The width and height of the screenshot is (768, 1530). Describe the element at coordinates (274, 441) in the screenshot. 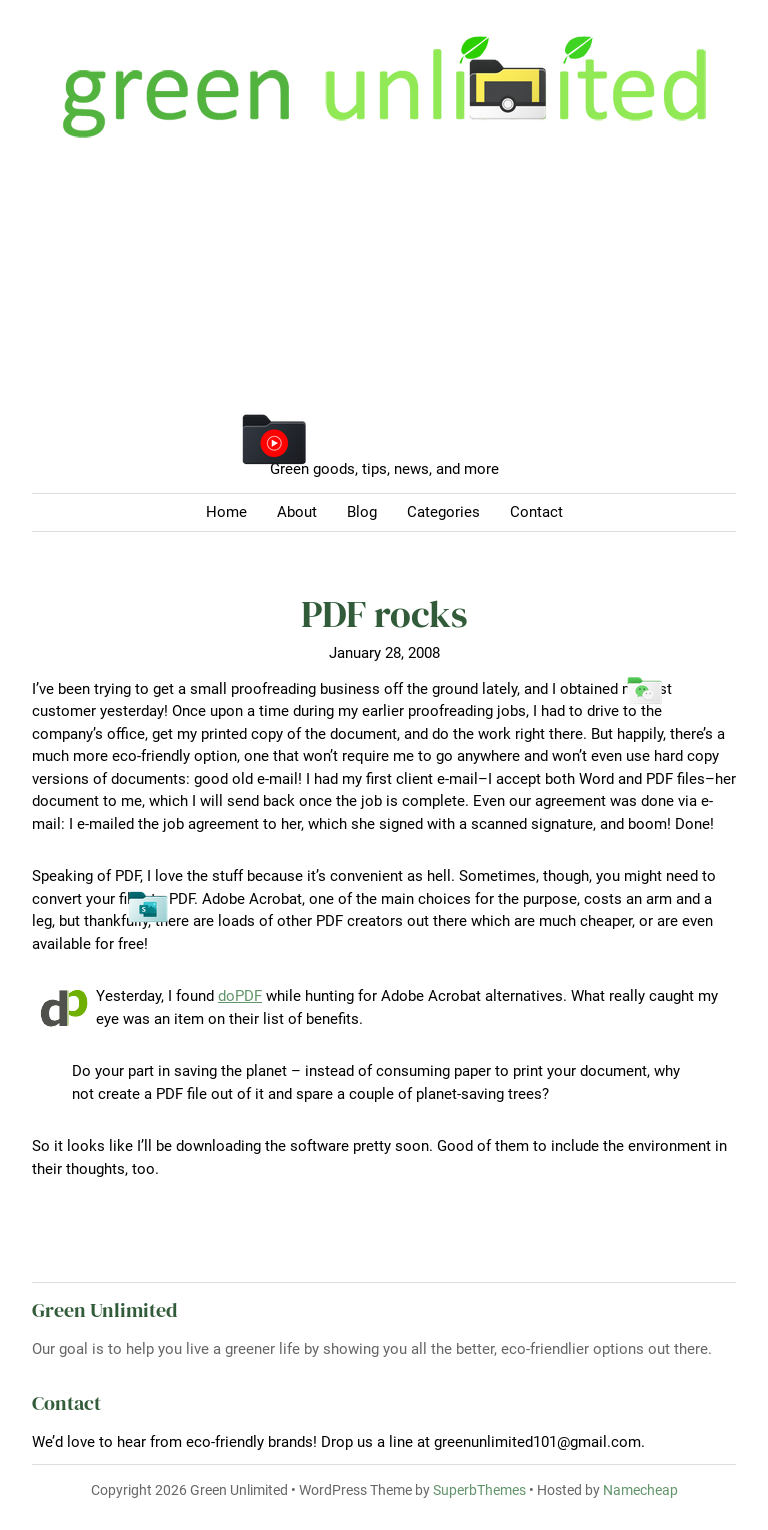

I see `open youtube music downloads folder` at that location.